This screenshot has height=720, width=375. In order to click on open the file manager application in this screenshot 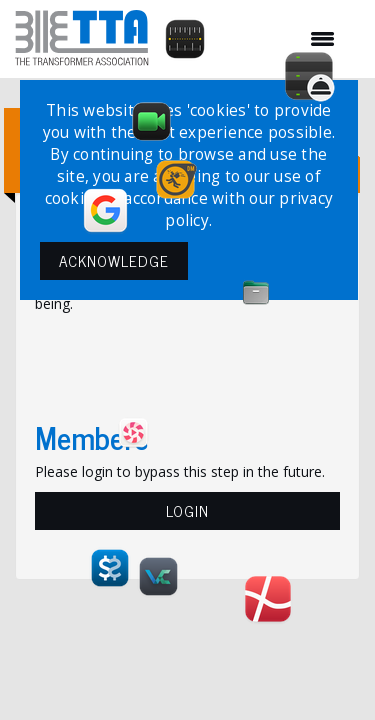, I will do `click(256, 292)`.